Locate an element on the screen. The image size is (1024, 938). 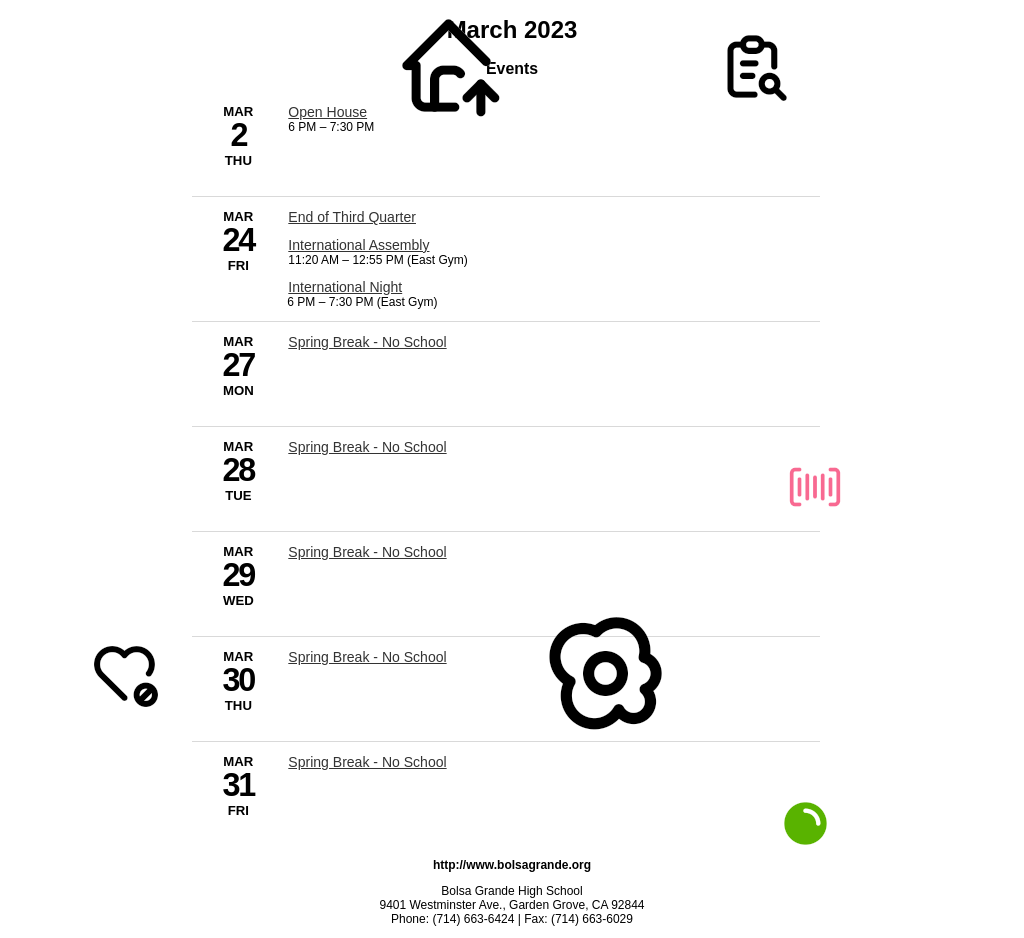
remove from favorites is located at coordinates (124, 673).